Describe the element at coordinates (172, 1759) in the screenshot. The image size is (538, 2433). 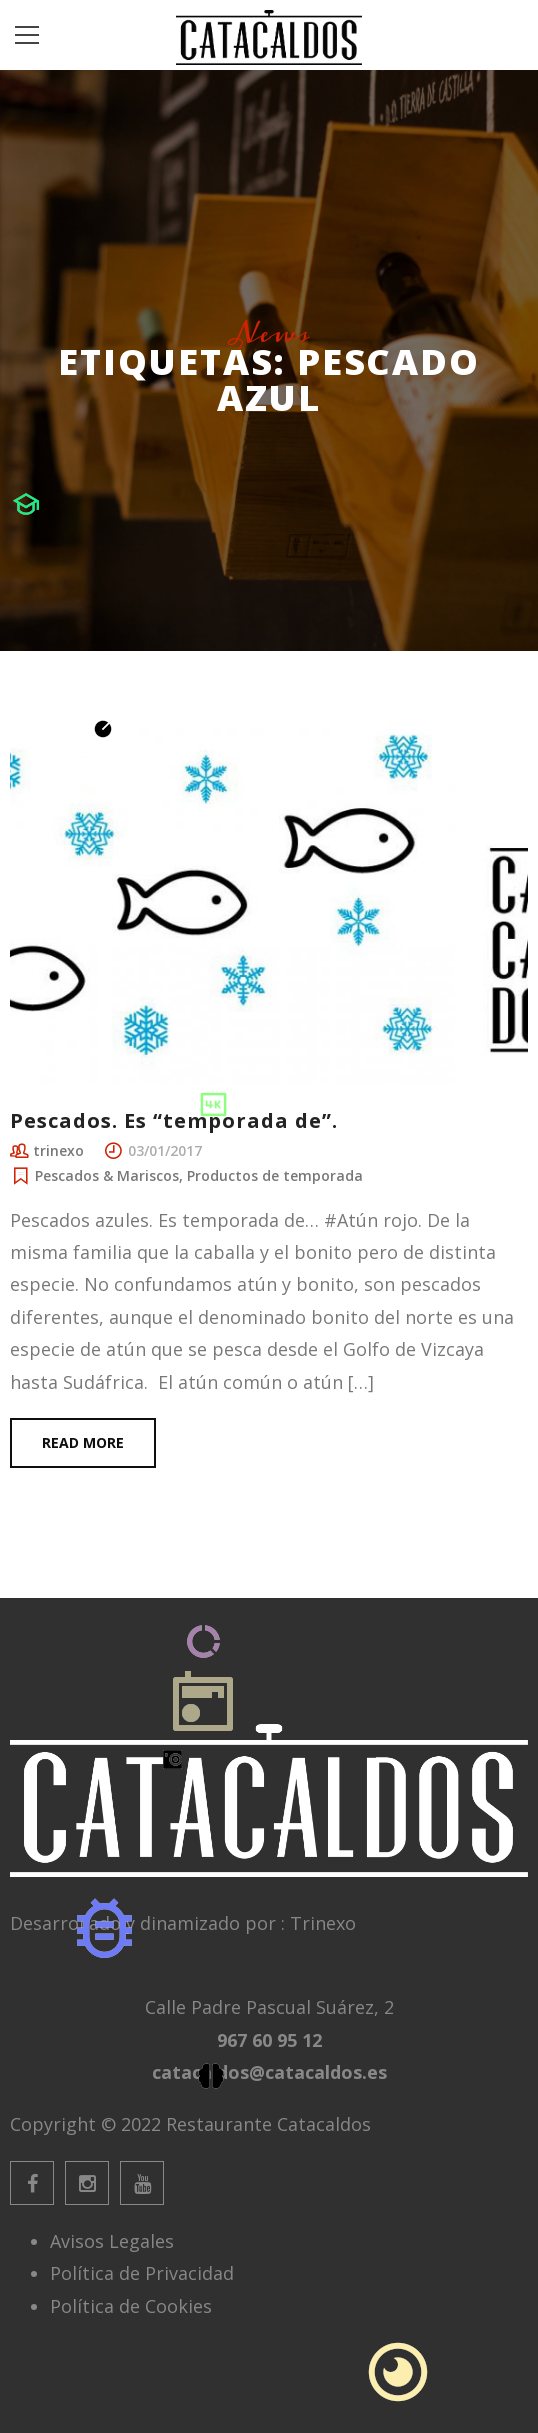
I see `access photo gallery or camera roll` at that location.